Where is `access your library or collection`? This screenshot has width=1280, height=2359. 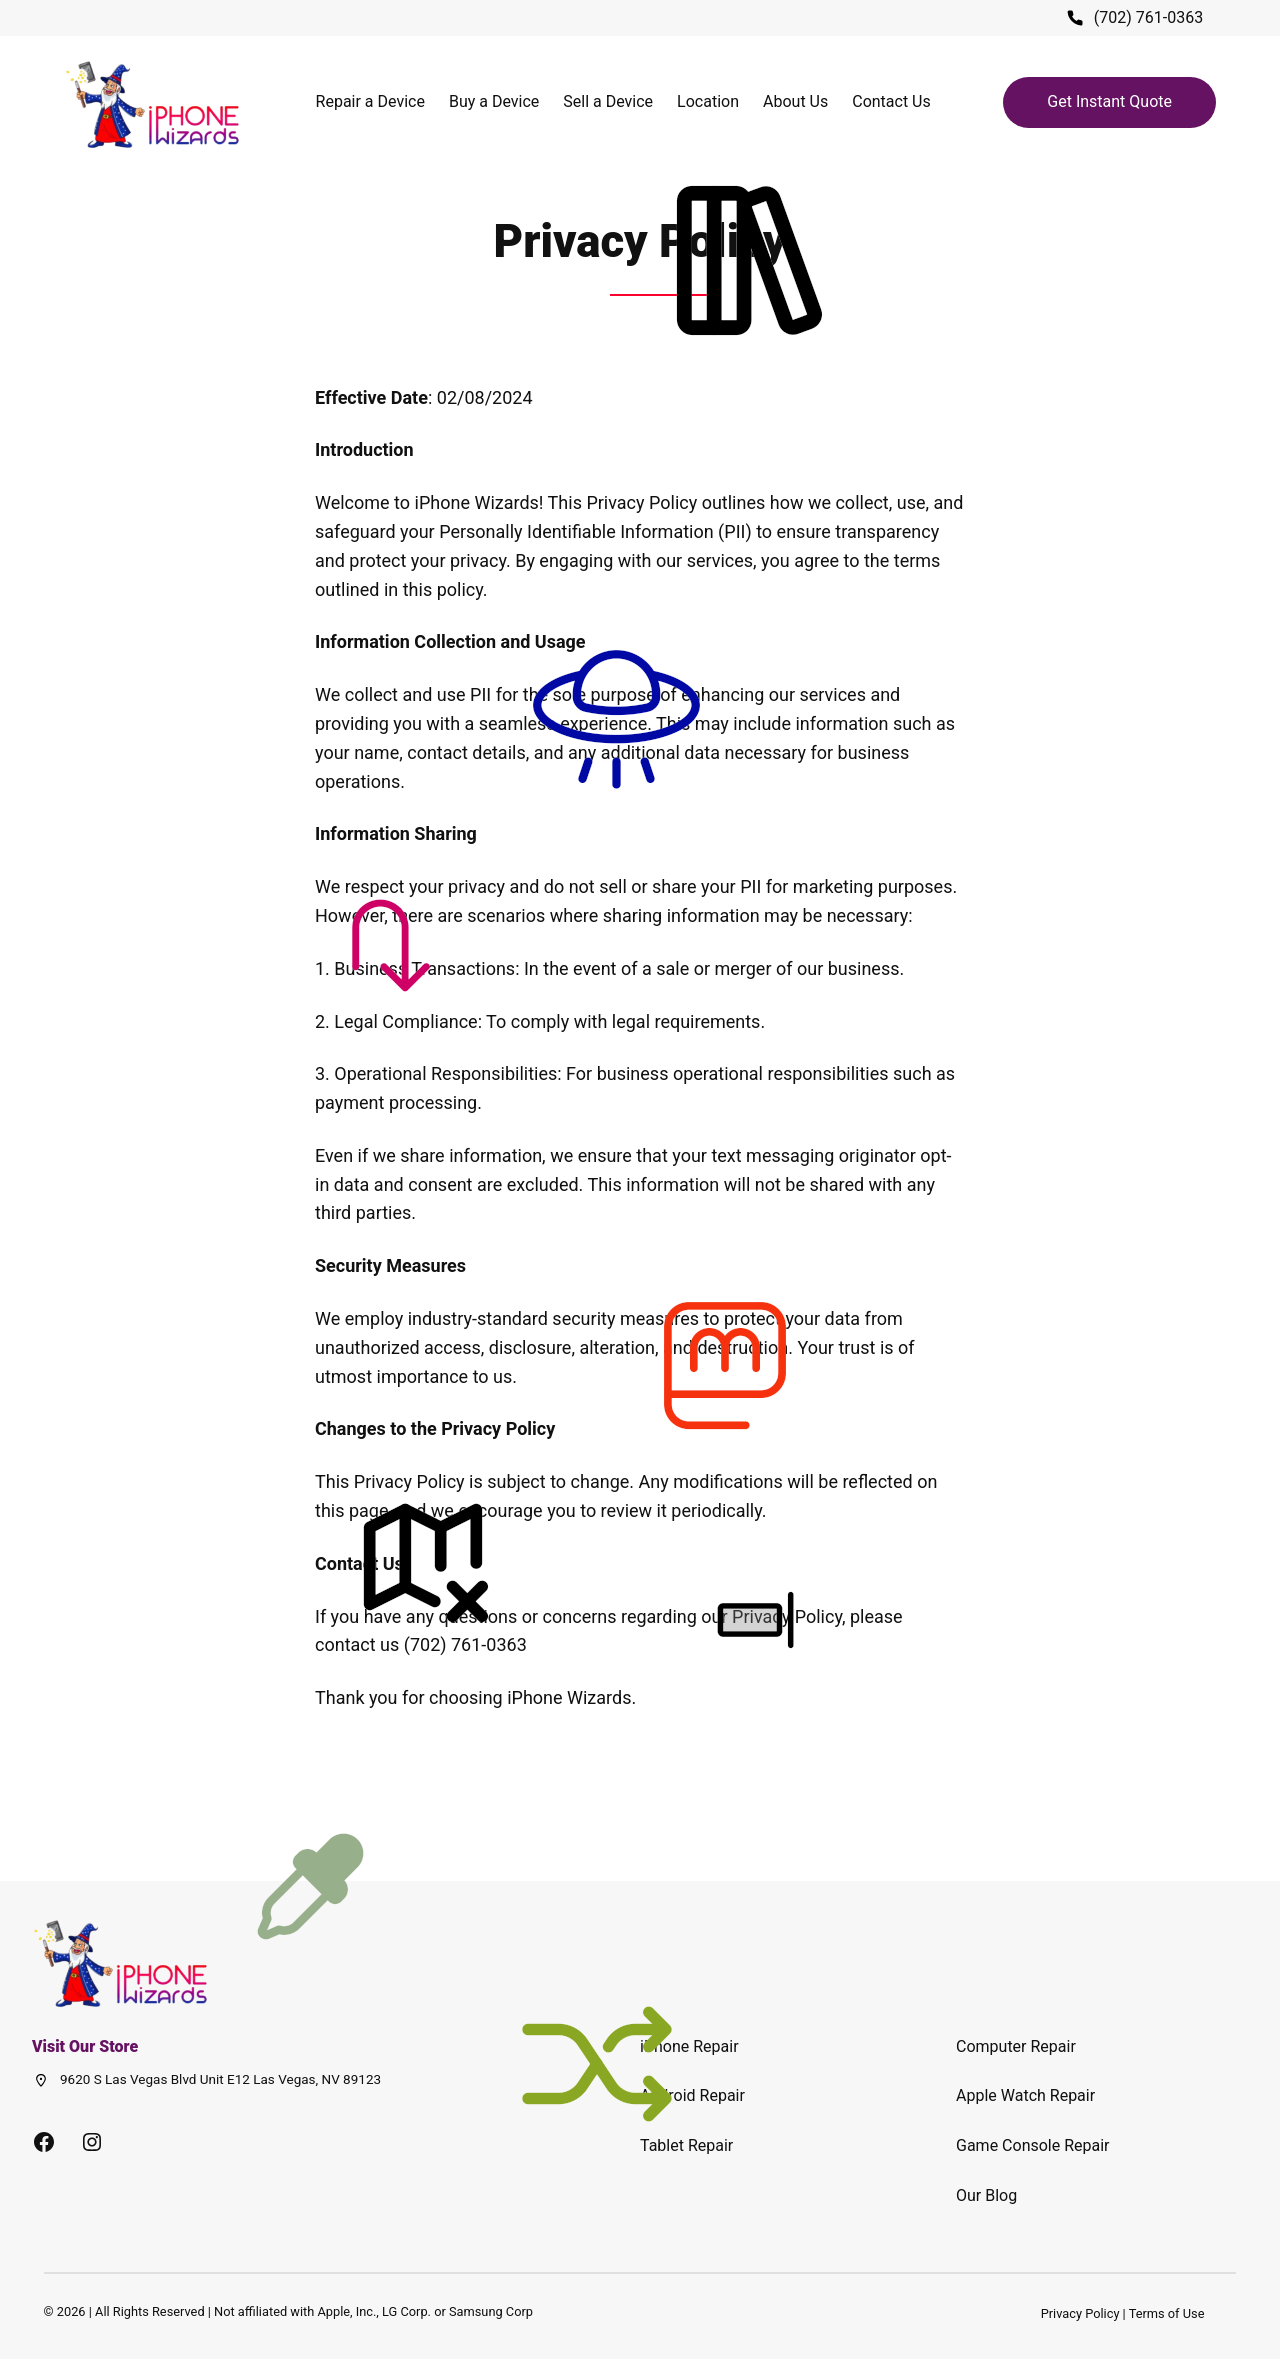 access your library or collection is located at coordinates (751, 260).